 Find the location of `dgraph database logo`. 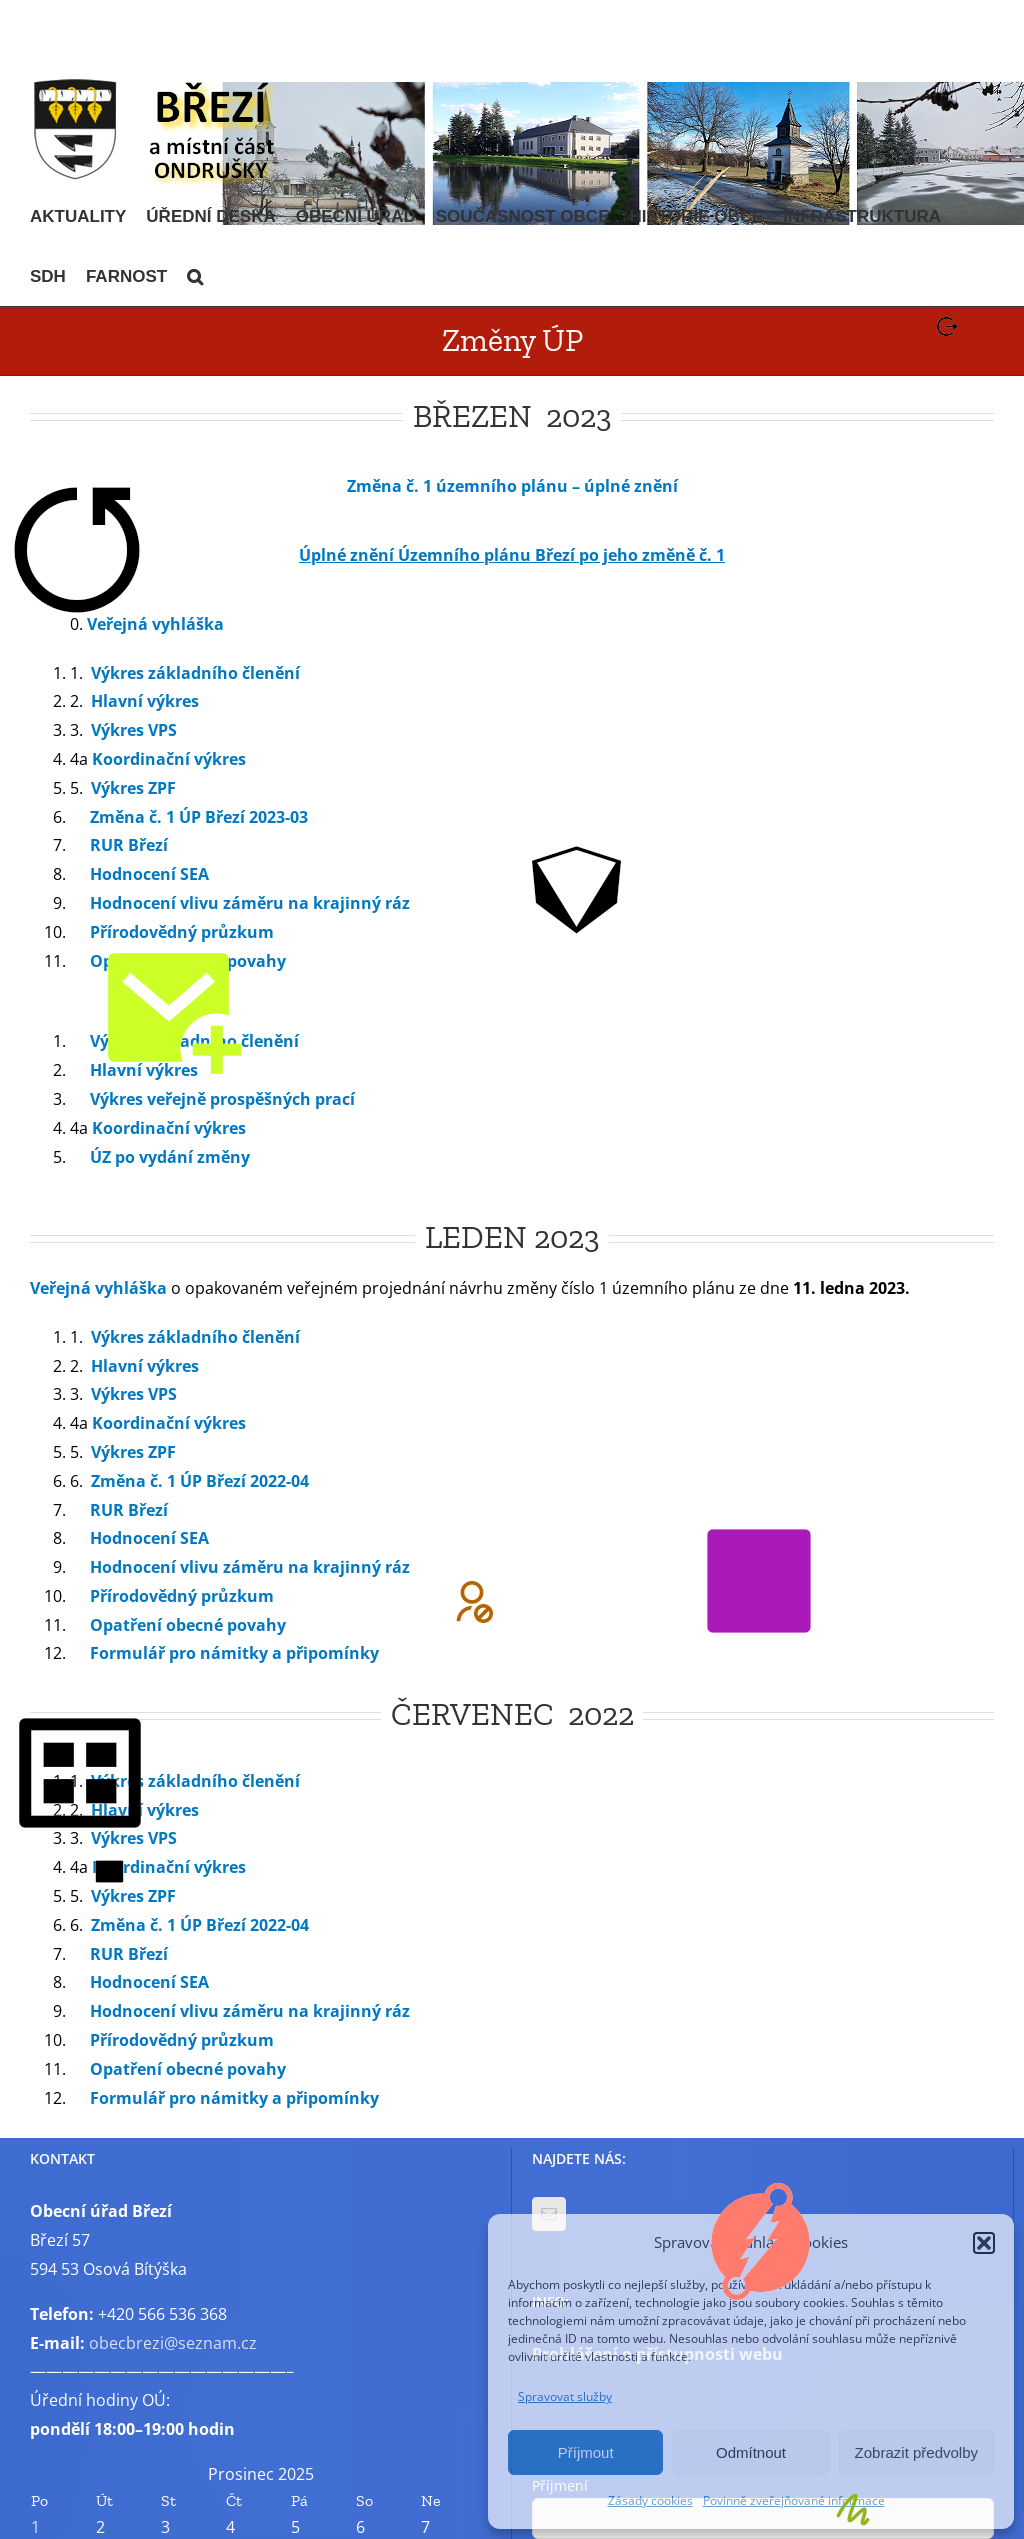

dgraph database logo is located at coordinates (760, 2241).